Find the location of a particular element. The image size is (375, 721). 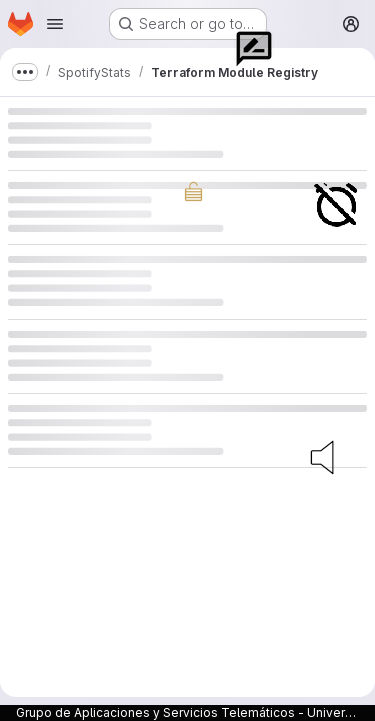

disable or turn off alarm is located at coordinates (336, 204).